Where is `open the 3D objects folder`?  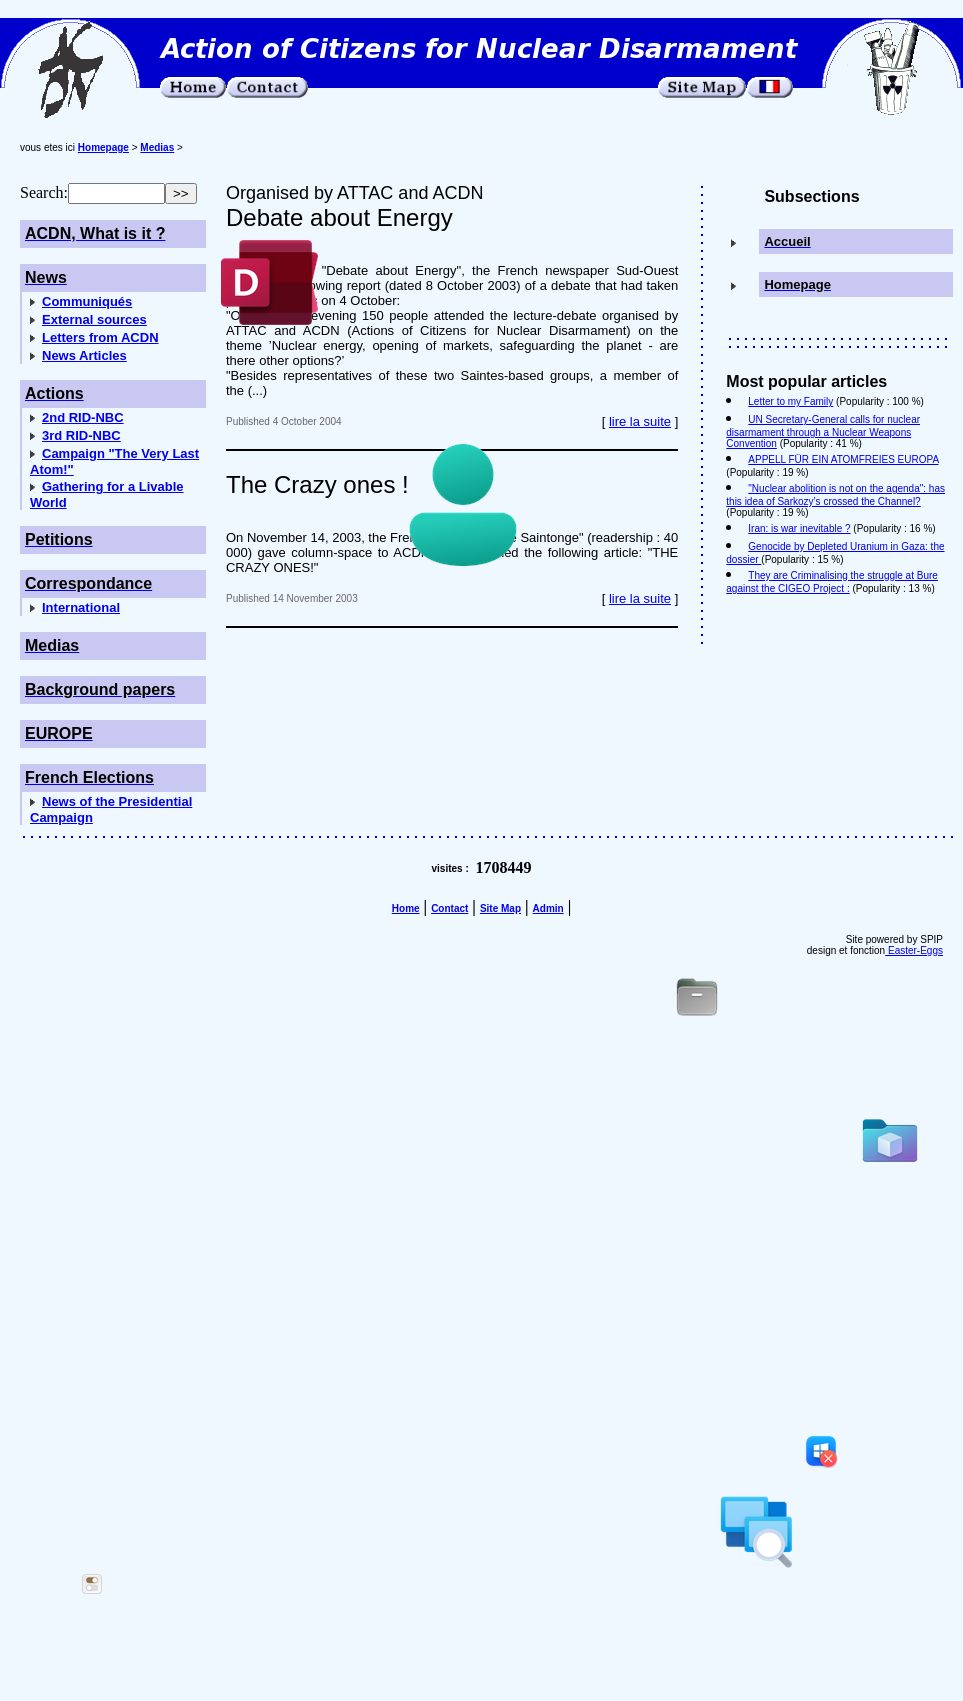 open the 3D objects folder is located at coordinates (890, 1142).